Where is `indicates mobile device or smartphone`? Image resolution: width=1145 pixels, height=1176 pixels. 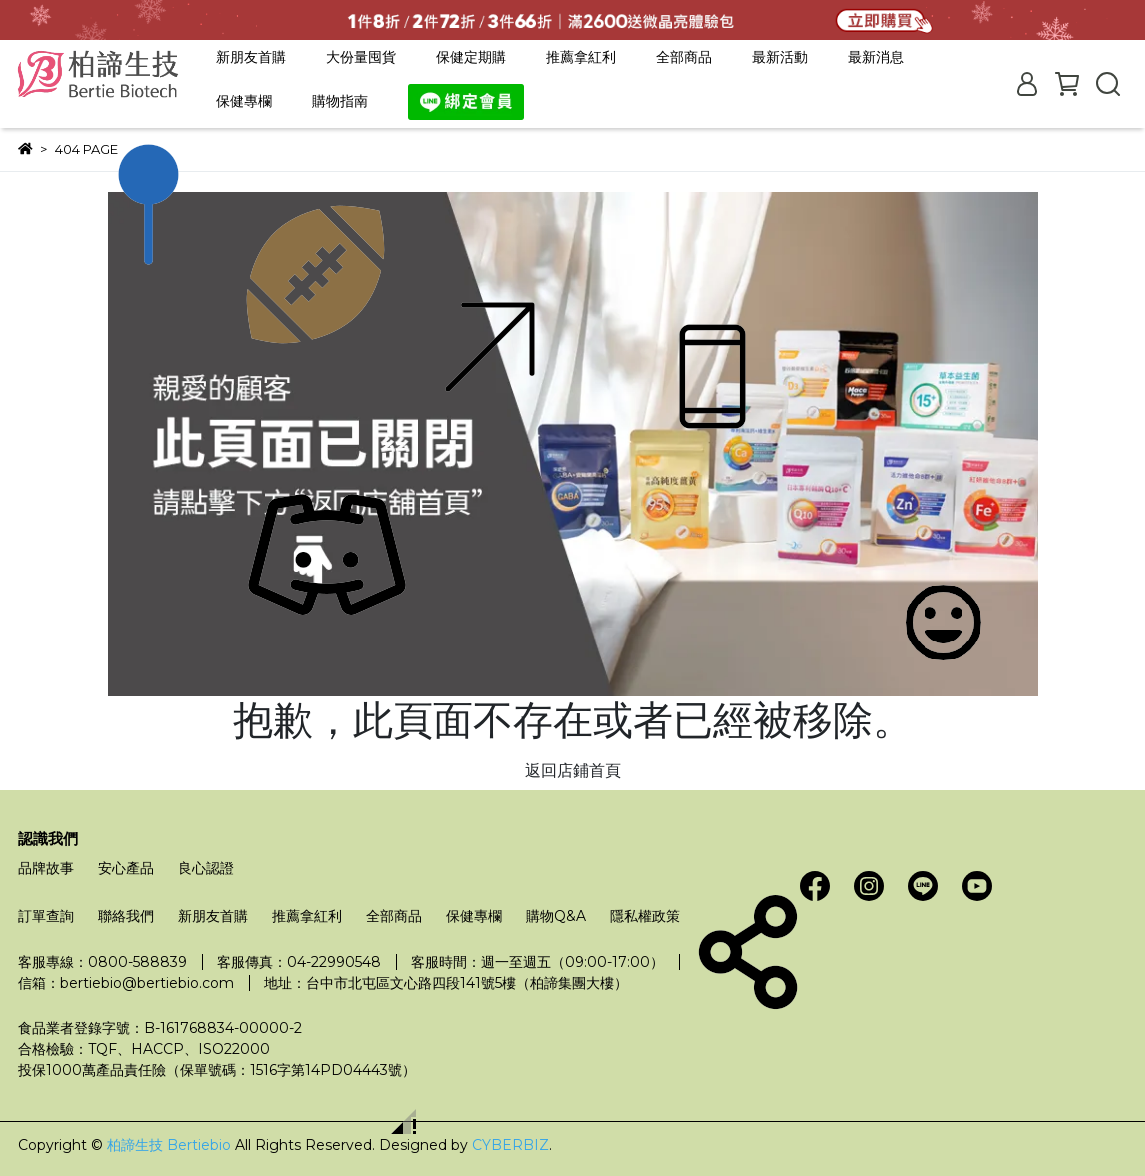
indicates mobile device or smartphone is located at coordinates (712, 376).